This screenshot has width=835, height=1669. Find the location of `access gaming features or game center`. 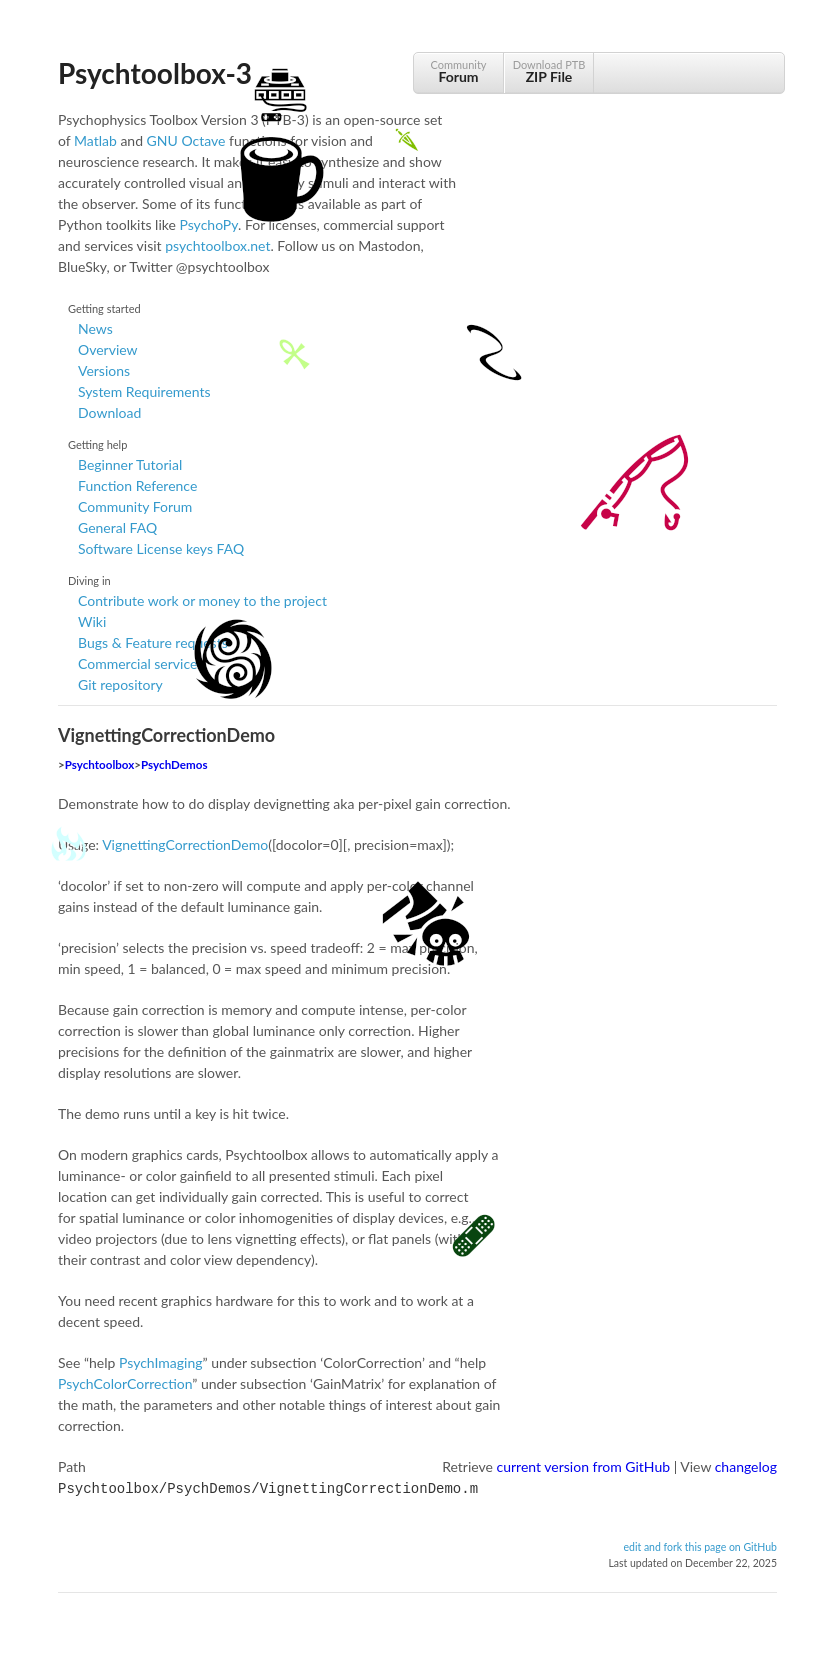

access gaming features or game center is located at coordinates (280, 94).